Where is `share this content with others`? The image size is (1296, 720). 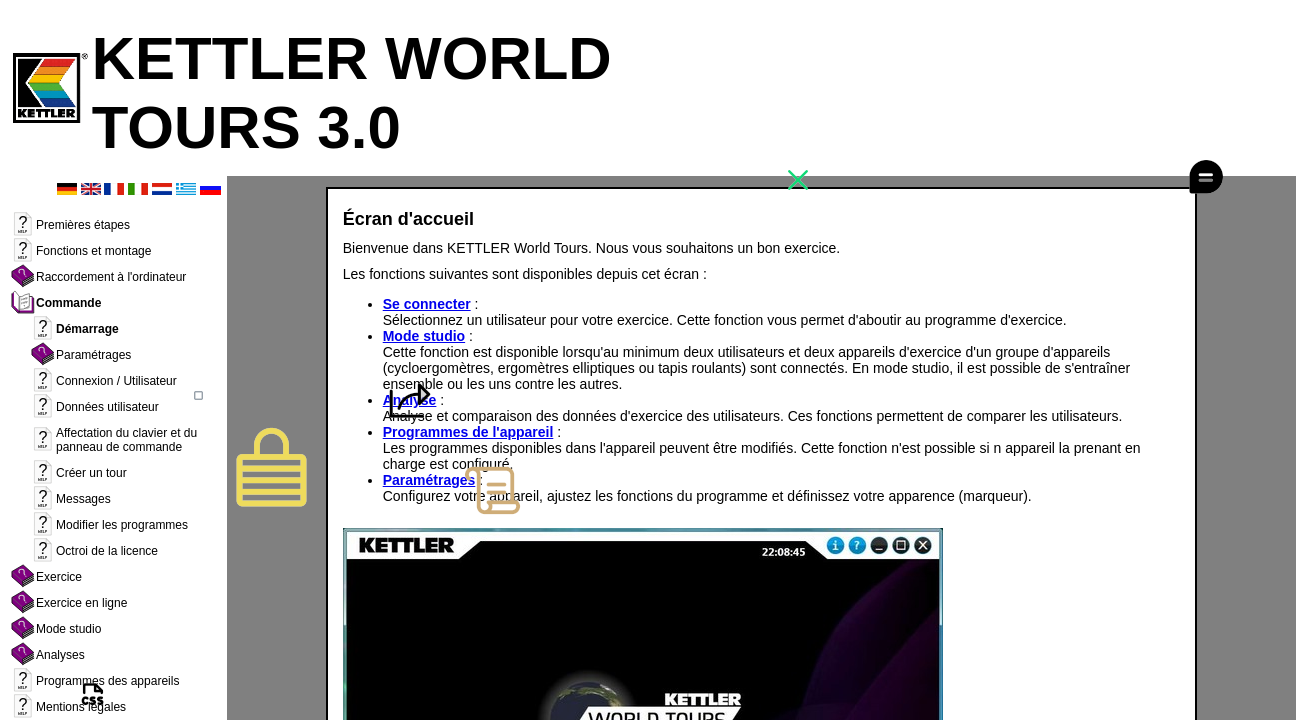 share this content with others is located at coordinates (410, 399).